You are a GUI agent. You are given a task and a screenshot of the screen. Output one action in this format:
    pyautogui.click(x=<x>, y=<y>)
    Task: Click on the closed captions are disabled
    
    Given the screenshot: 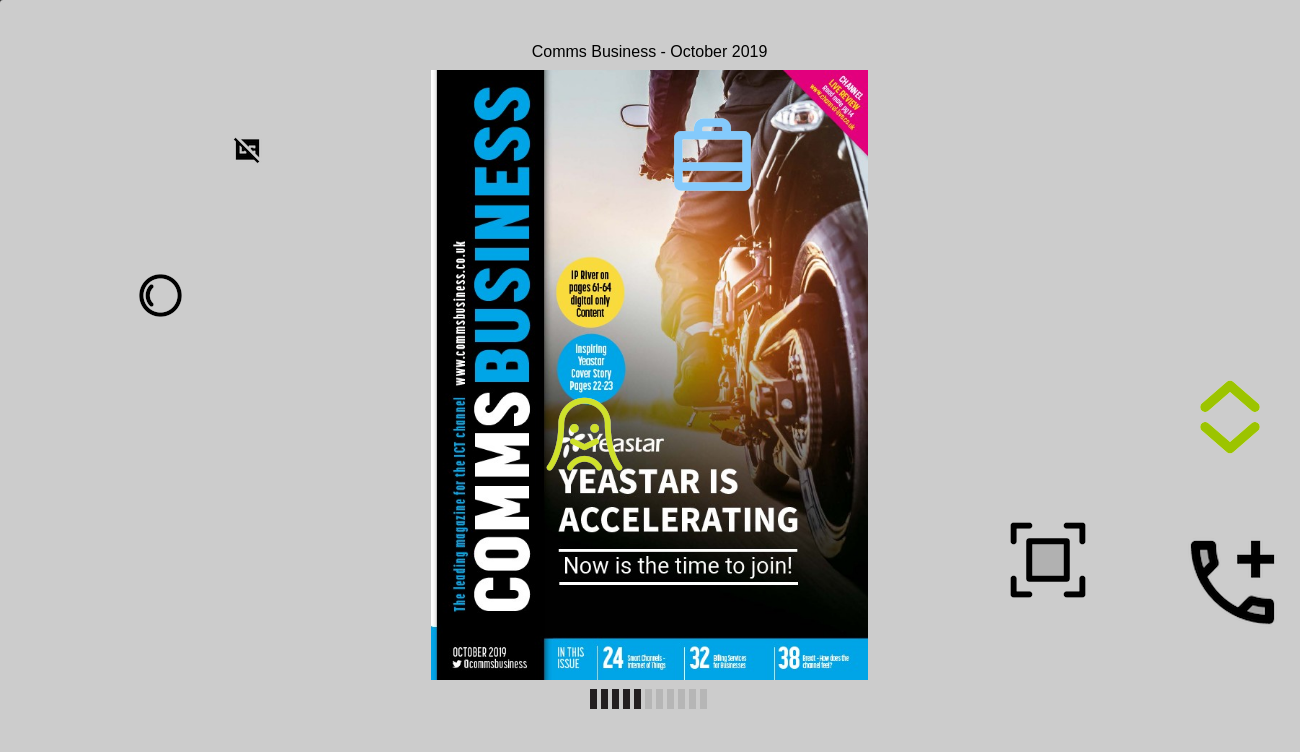 What is the action you would take?
    pyautogui.click(x=247, y=149)
    